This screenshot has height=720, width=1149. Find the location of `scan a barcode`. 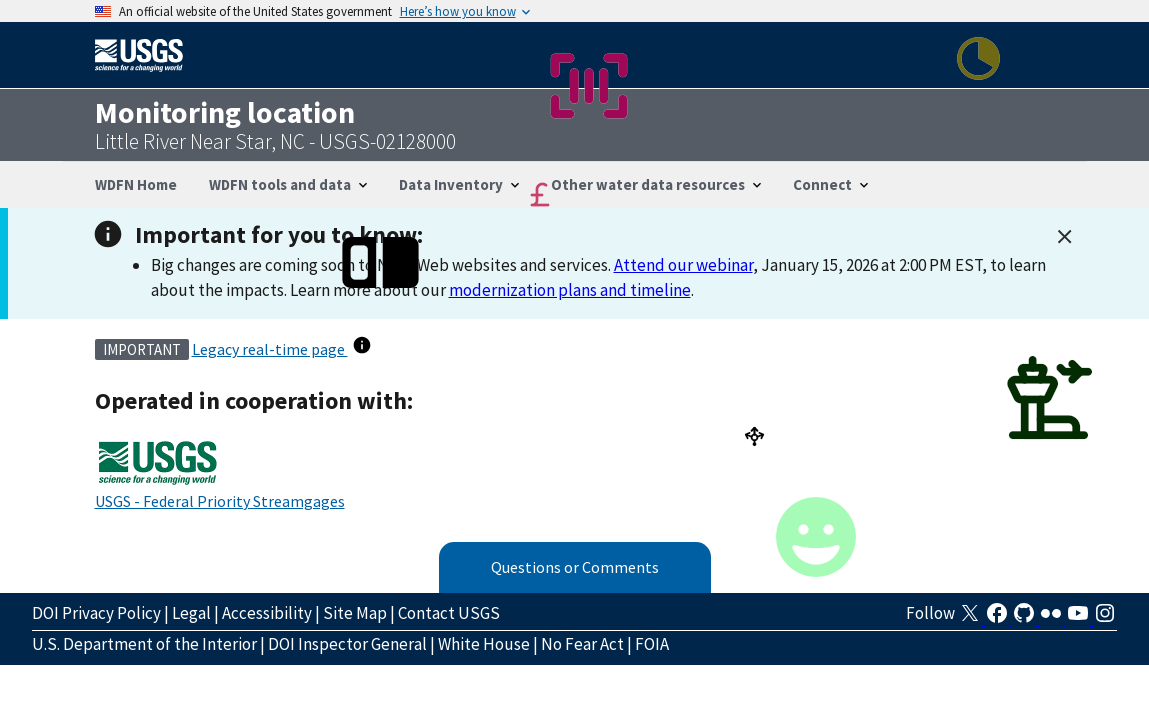

scan a barcode is located at coordinates (589, 86).